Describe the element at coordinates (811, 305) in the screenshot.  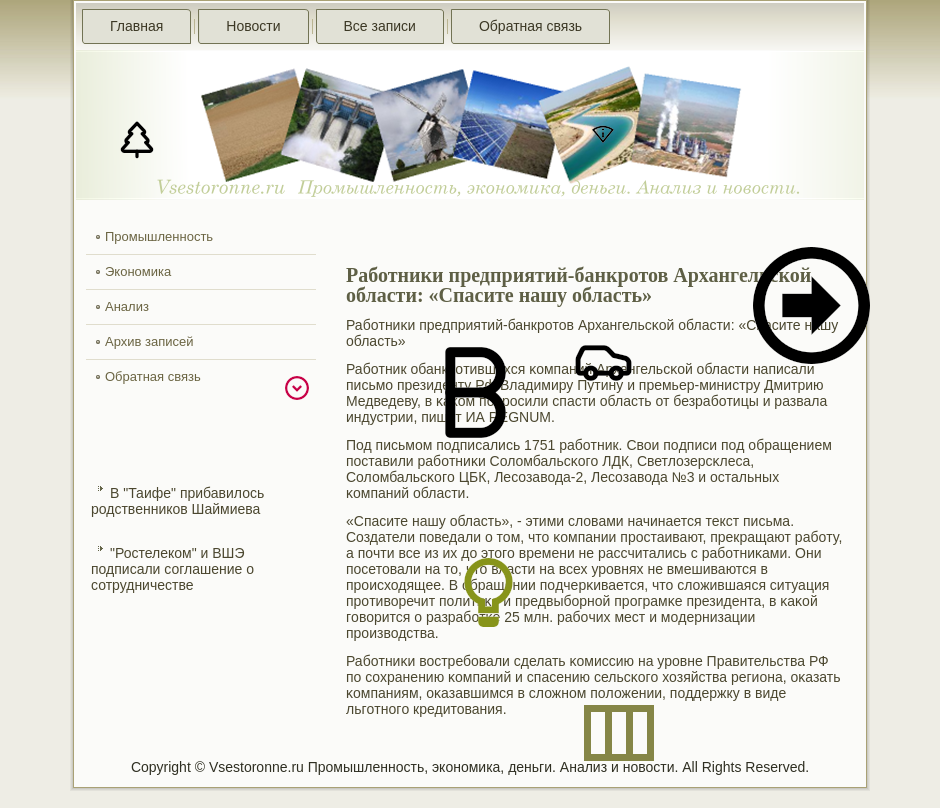
I see `navigate to the next item or screen` at that location.